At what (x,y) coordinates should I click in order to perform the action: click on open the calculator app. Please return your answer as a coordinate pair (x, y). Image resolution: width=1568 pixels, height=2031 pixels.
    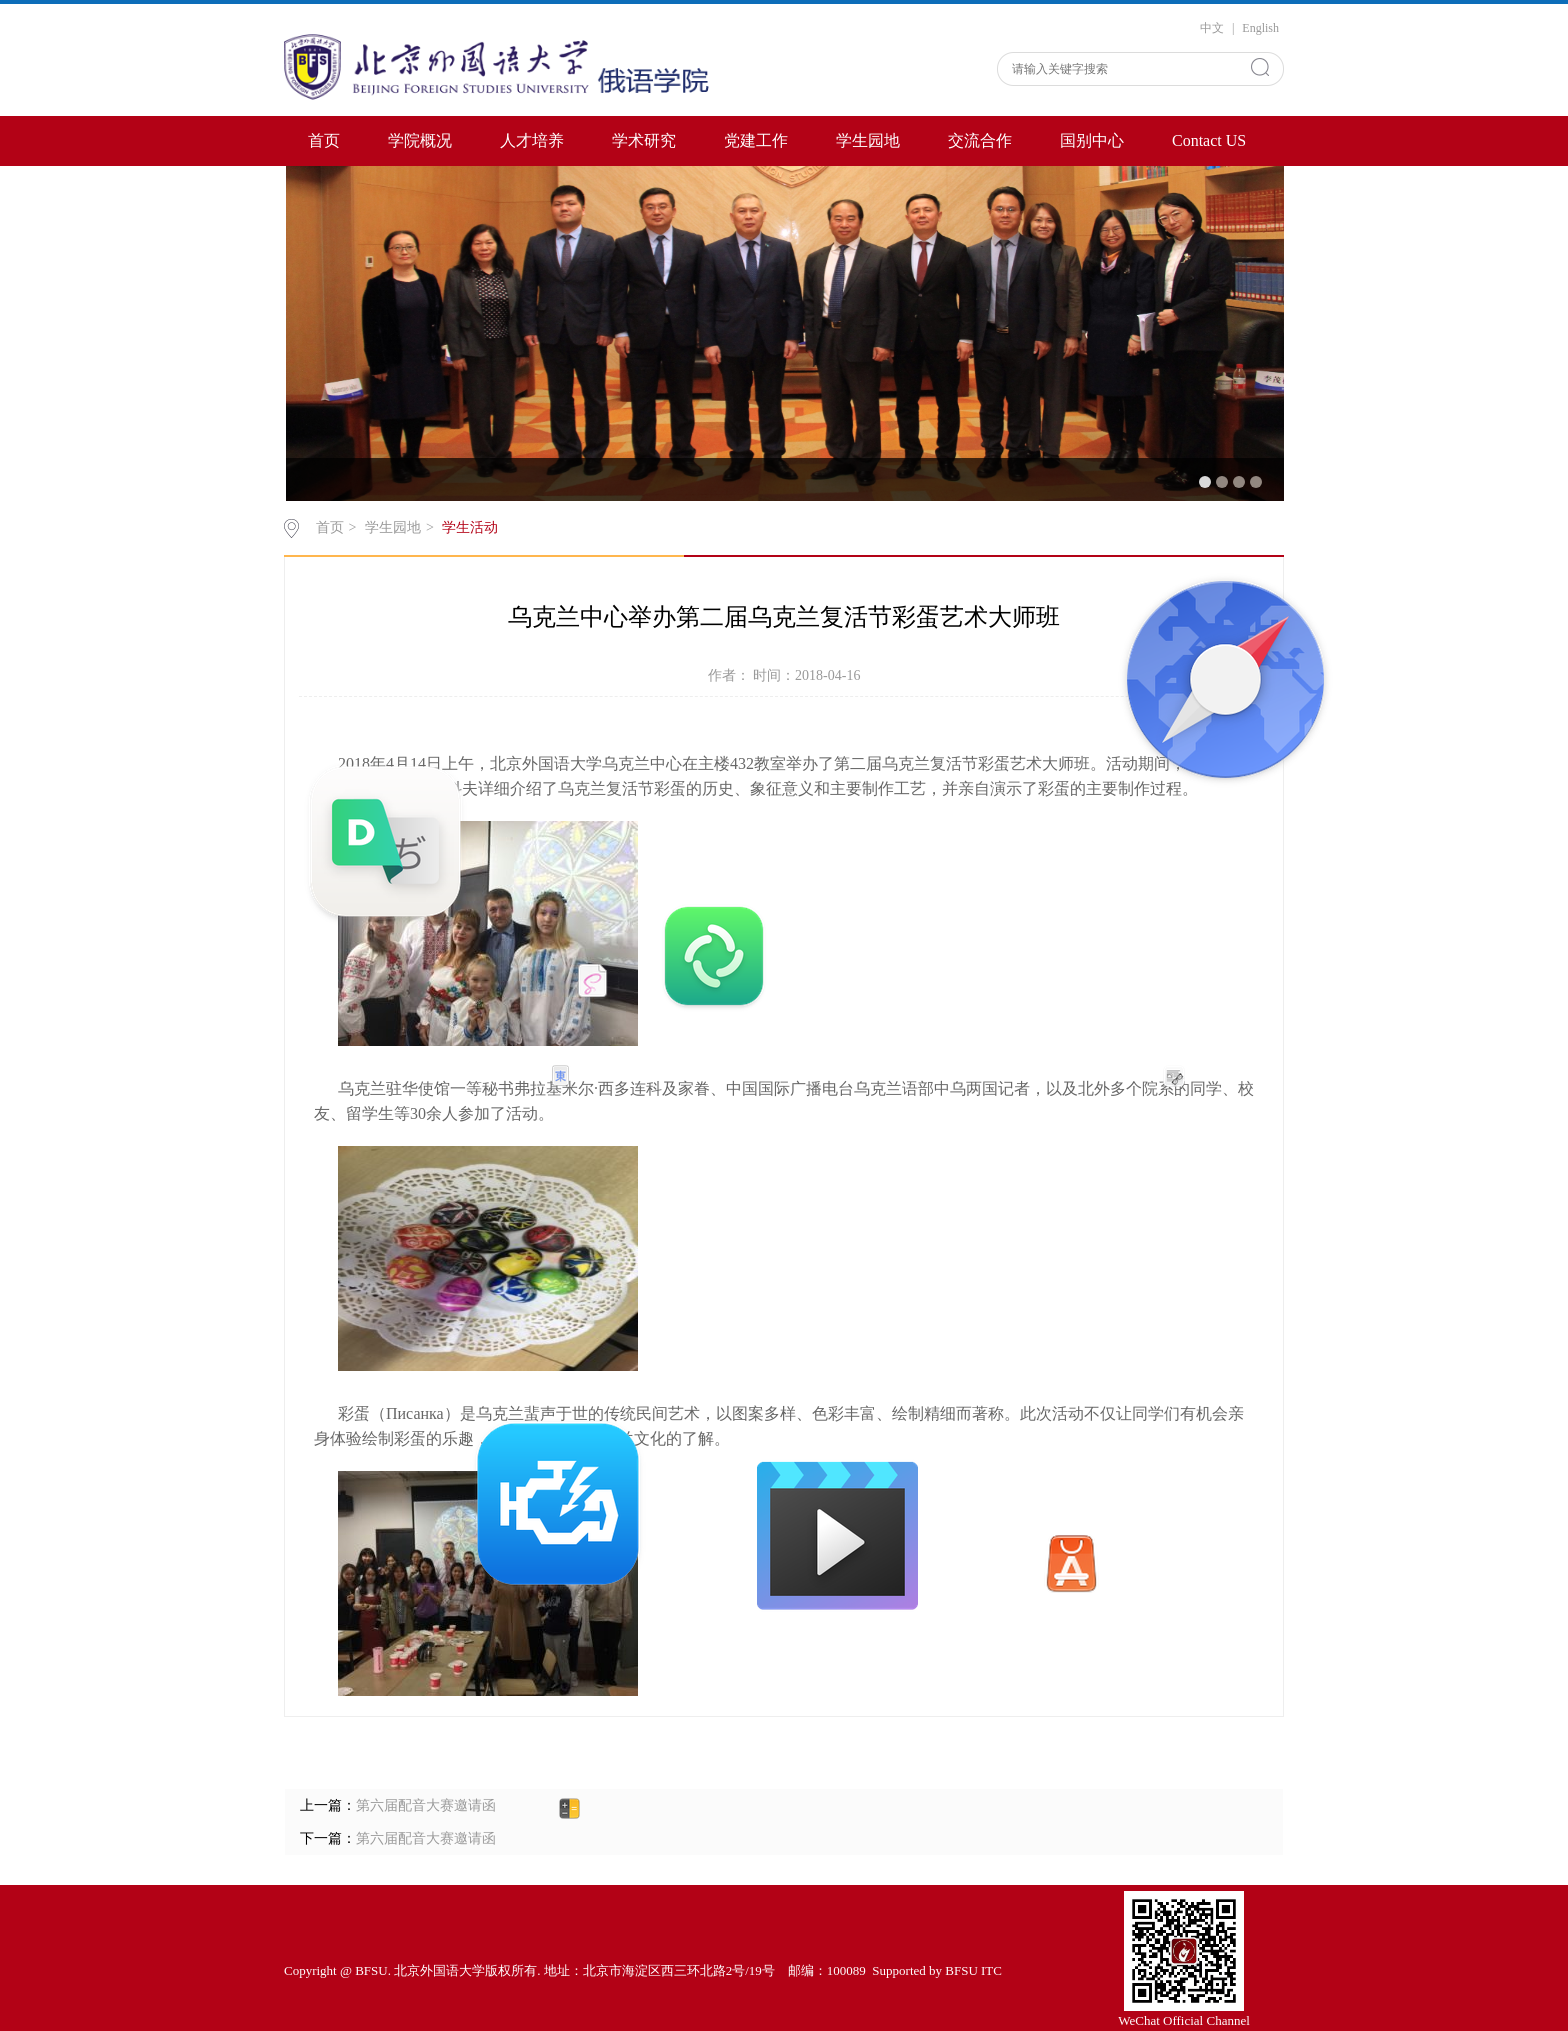
    Looking at the image, I should click on (569, 1808).